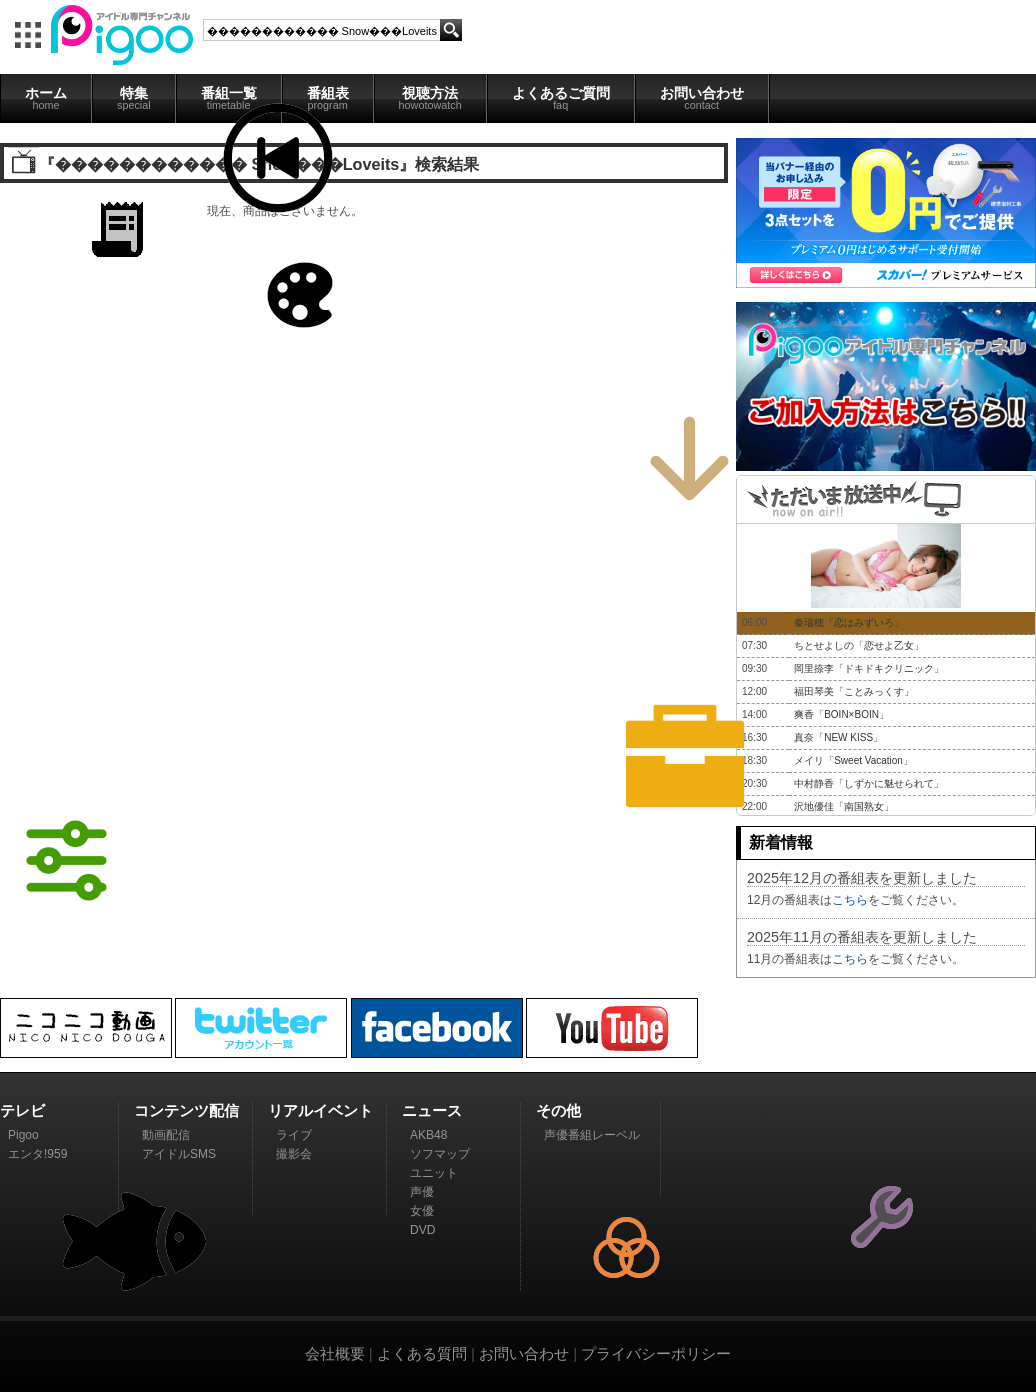 This screenshot has height=1392, width=1036. I want to click on view receipt or transaction details, so click(117, 229).